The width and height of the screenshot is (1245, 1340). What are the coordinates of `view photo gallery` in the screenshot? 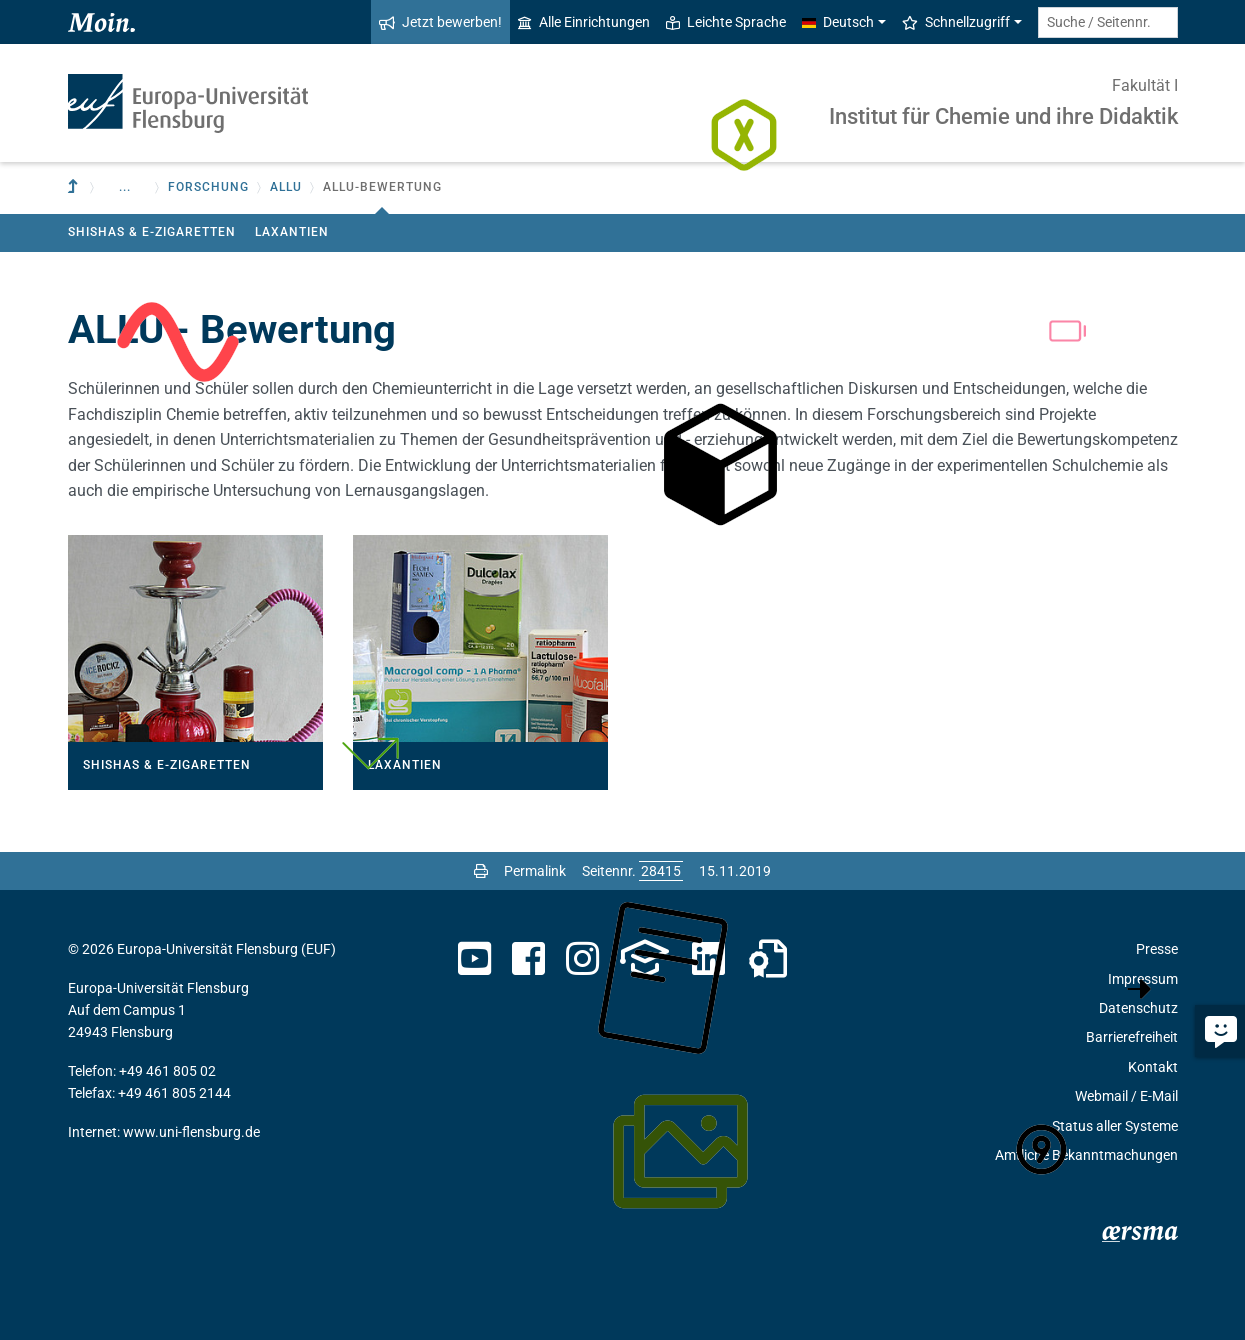 It's located at (680, 1151).